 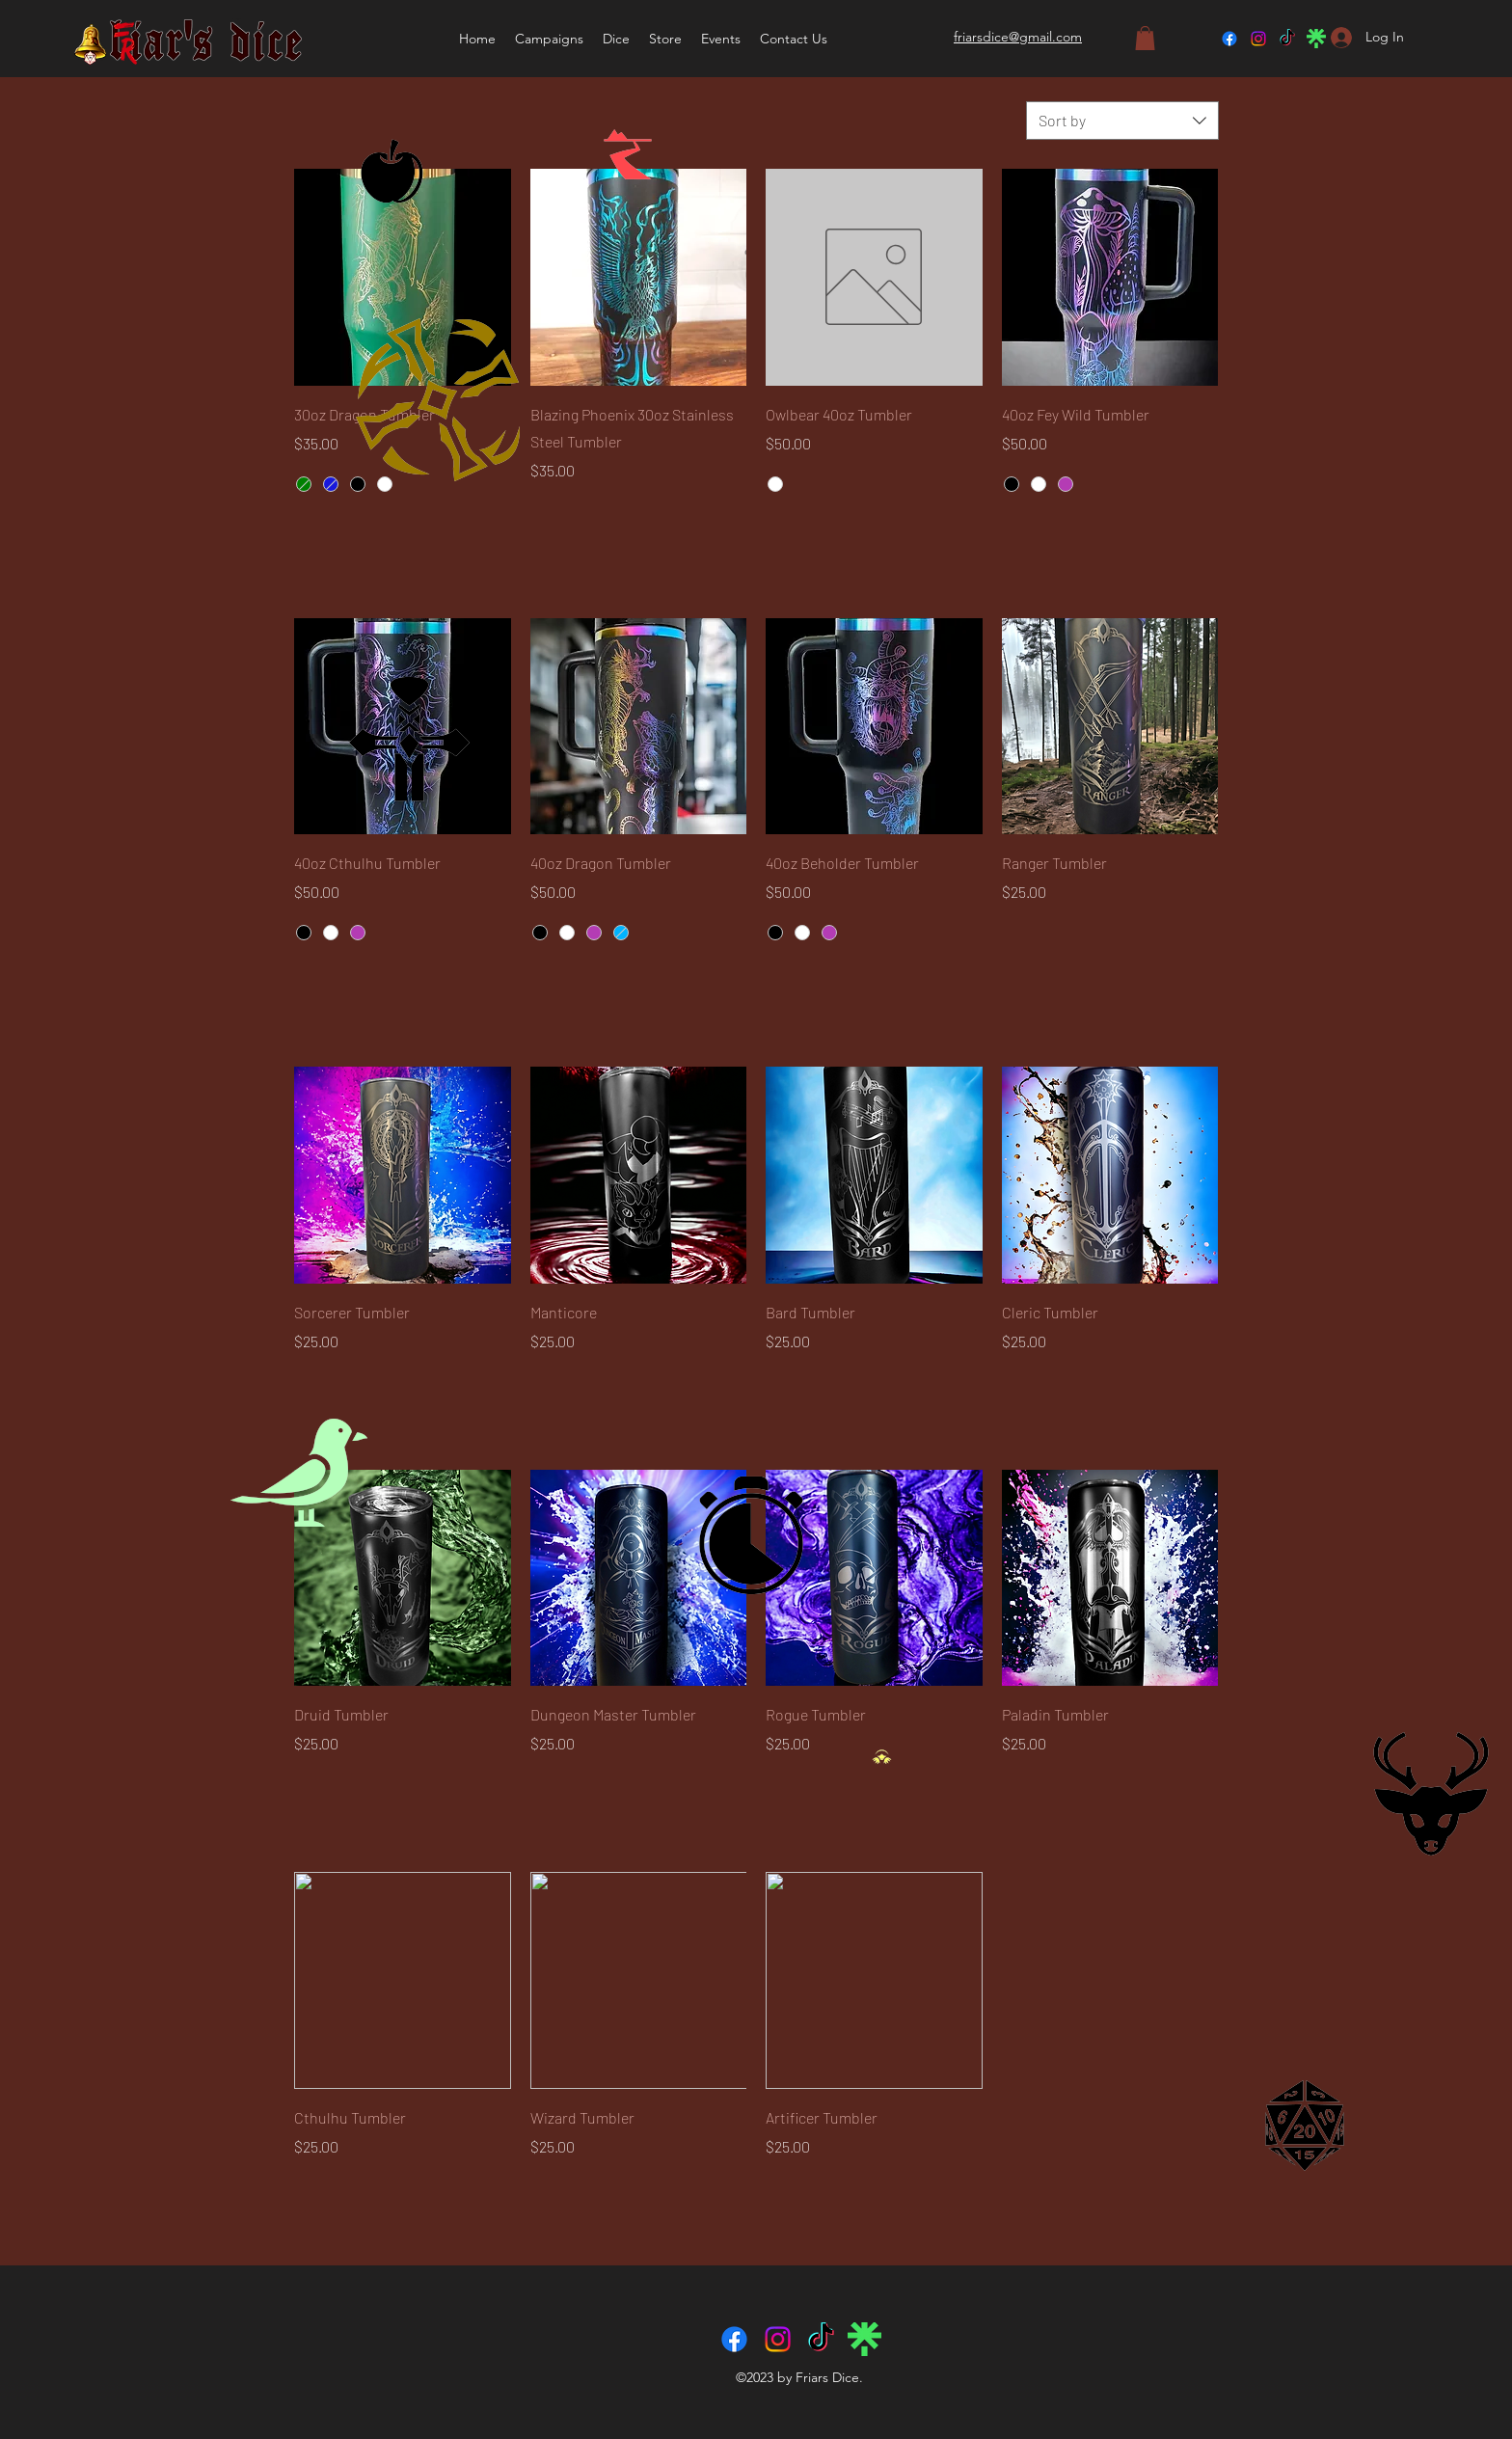 What do you see at coordinates (1431, 1794) in the screenshot?
I see `wildlife or hunting game category` at bounding box center [1431, 1794].